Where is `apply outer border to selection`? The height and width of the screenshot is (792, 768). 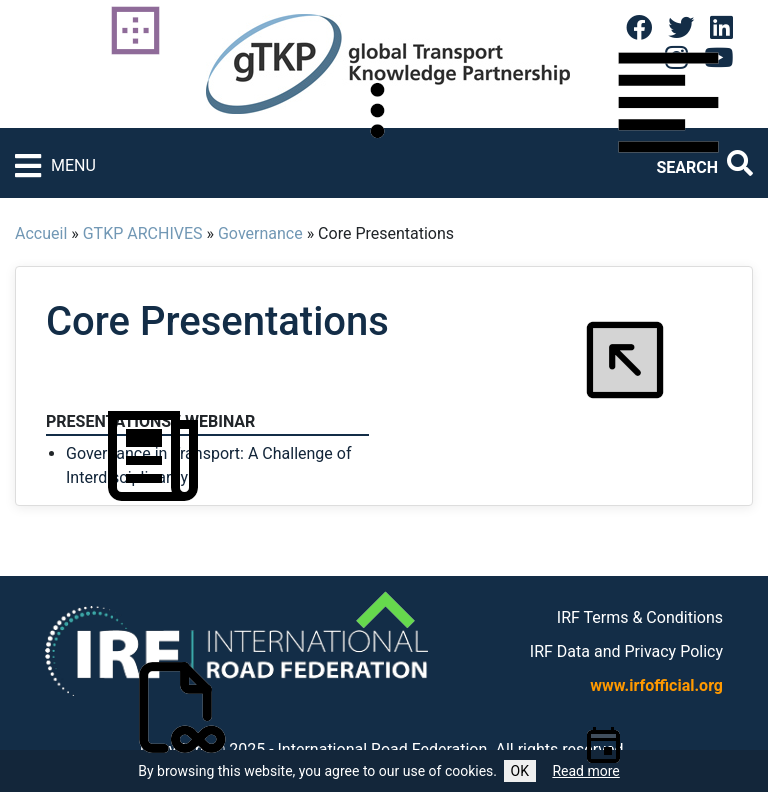
apply outer border to selection is located at coordinates (135, 30).